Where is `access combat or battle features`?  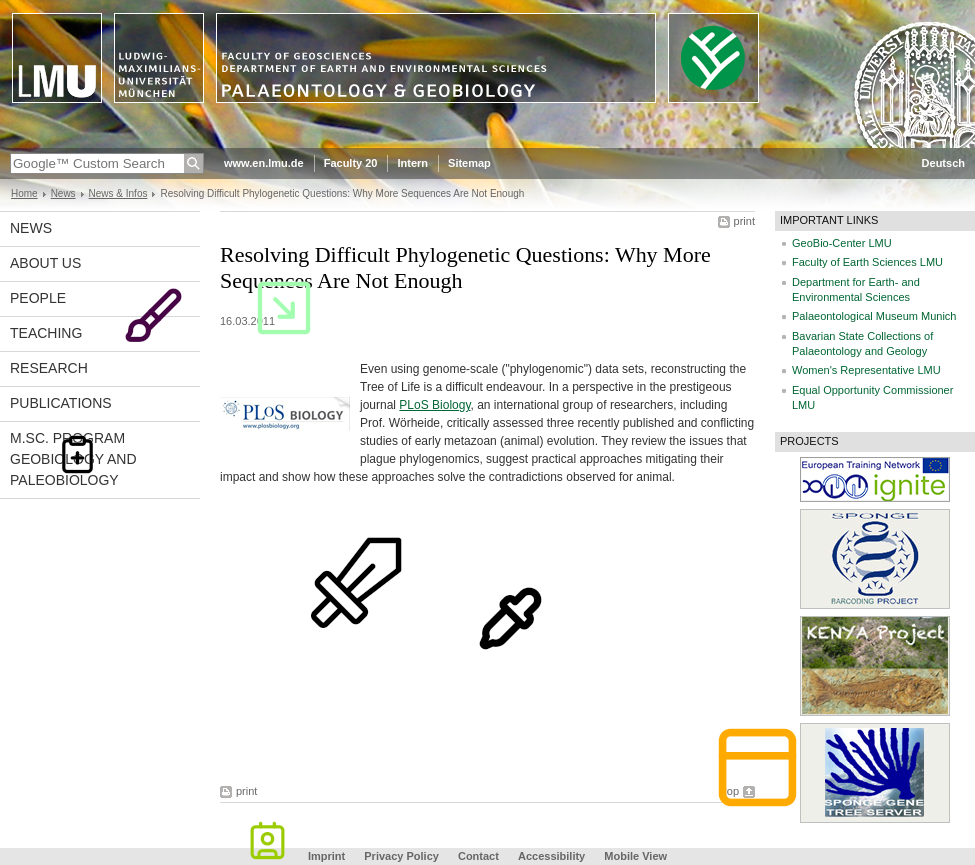 access combat or battle features is located at coordinates (358, 581).